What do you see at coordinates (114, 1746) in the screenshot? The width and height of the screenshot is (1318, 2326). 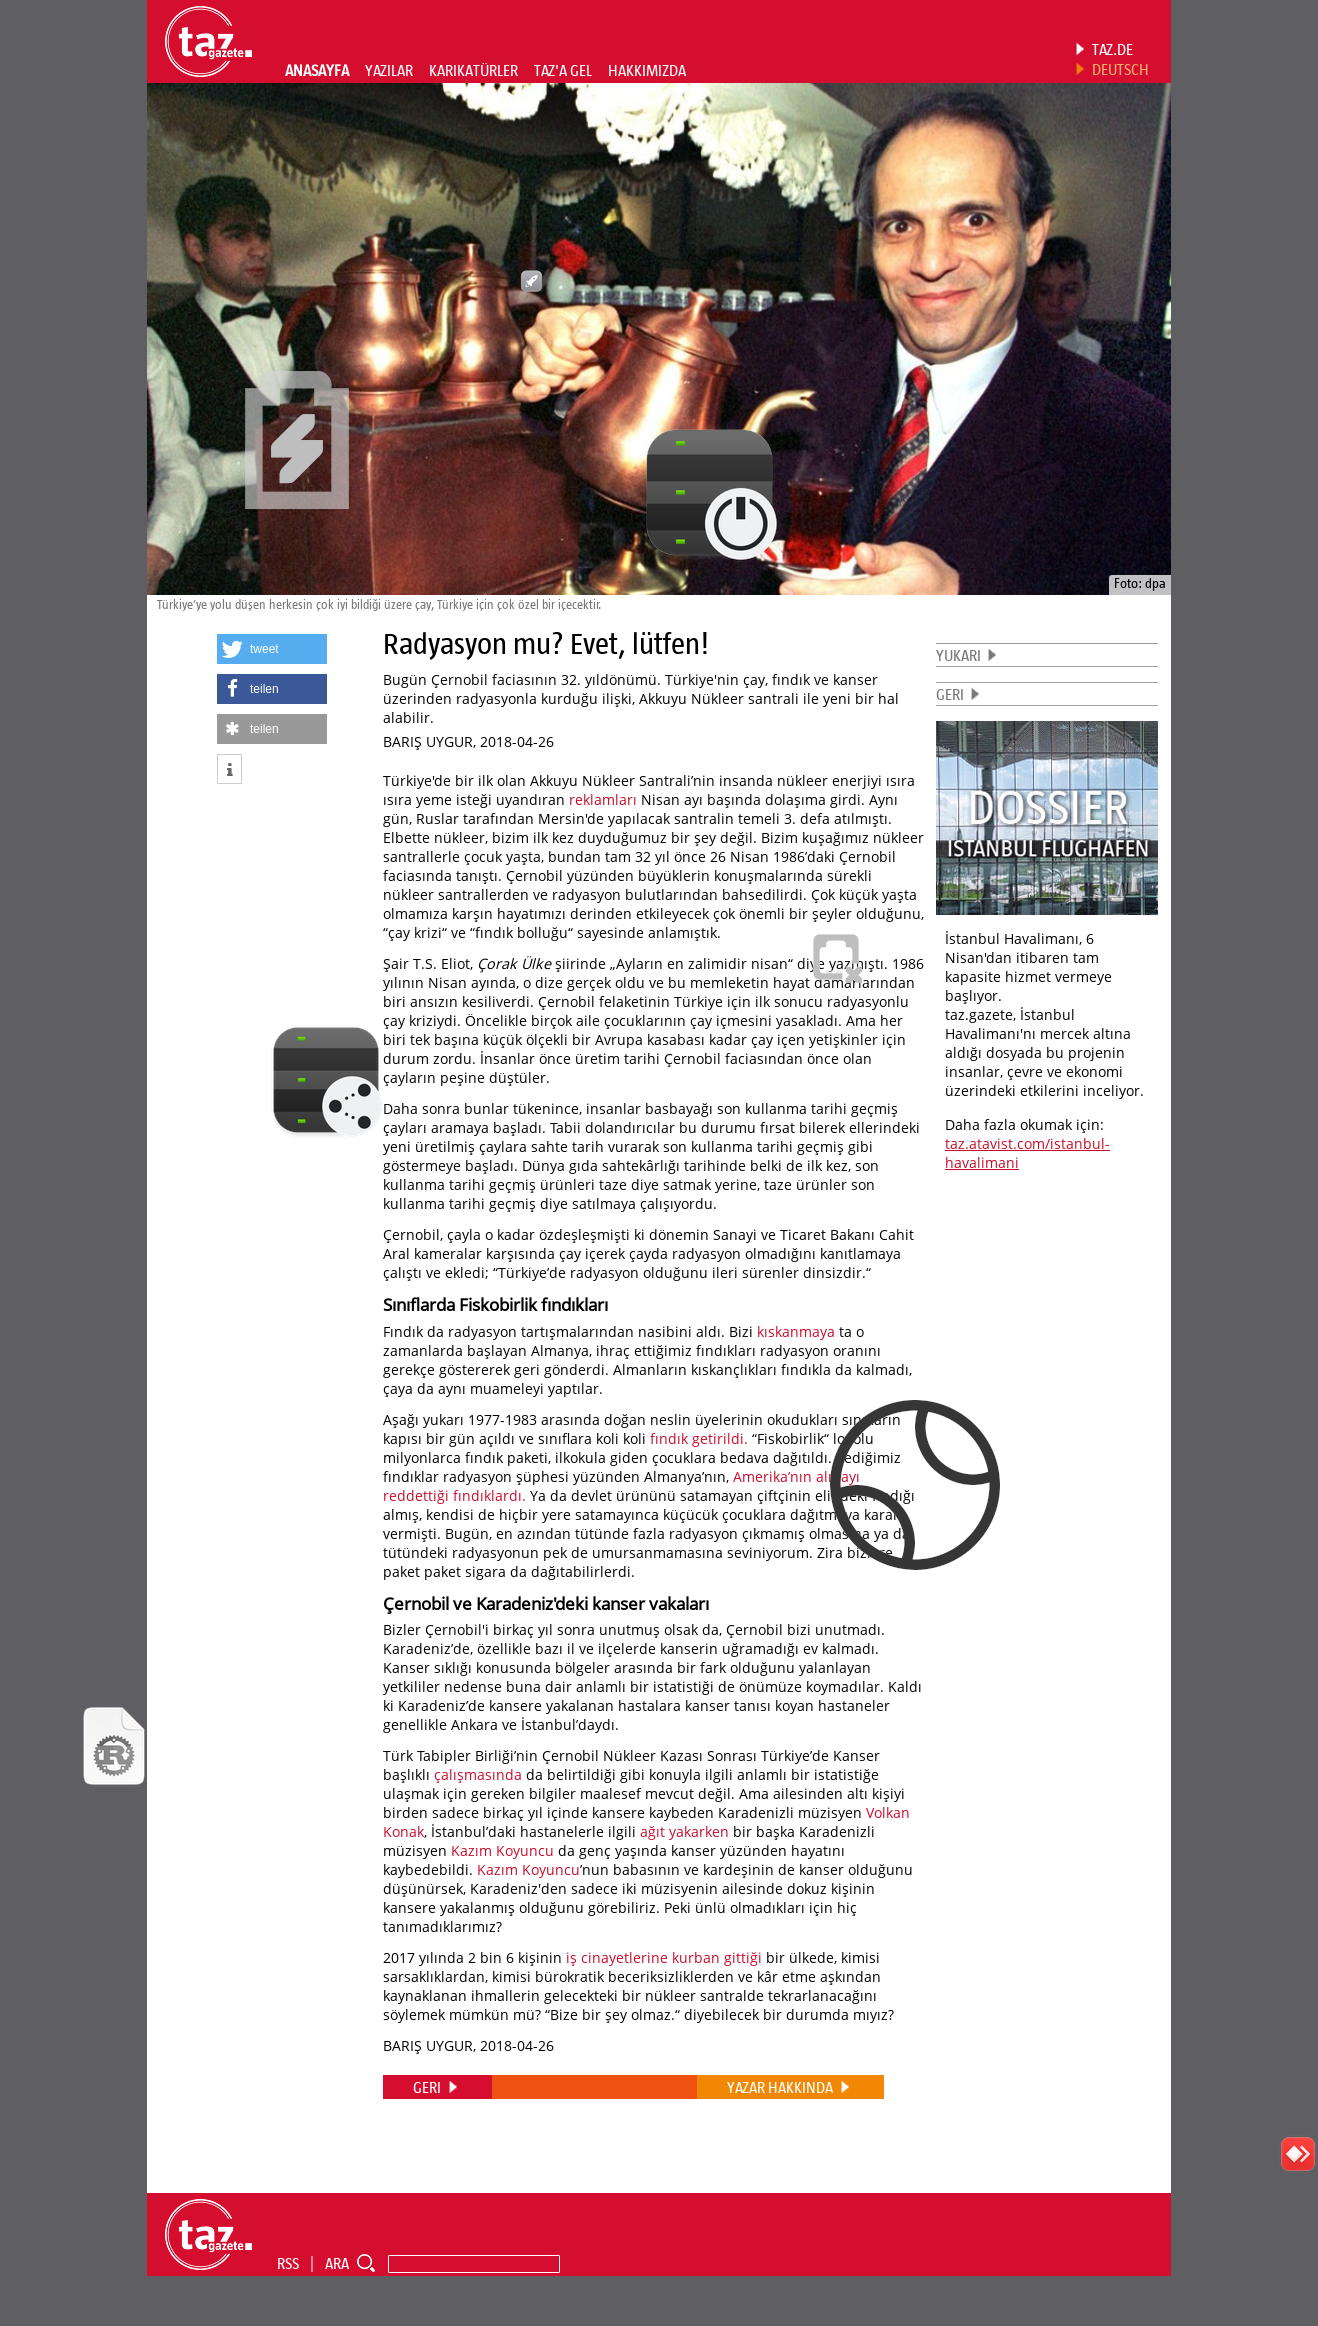 I see `a rust programming language source file` at bounding box center [114, 1746].